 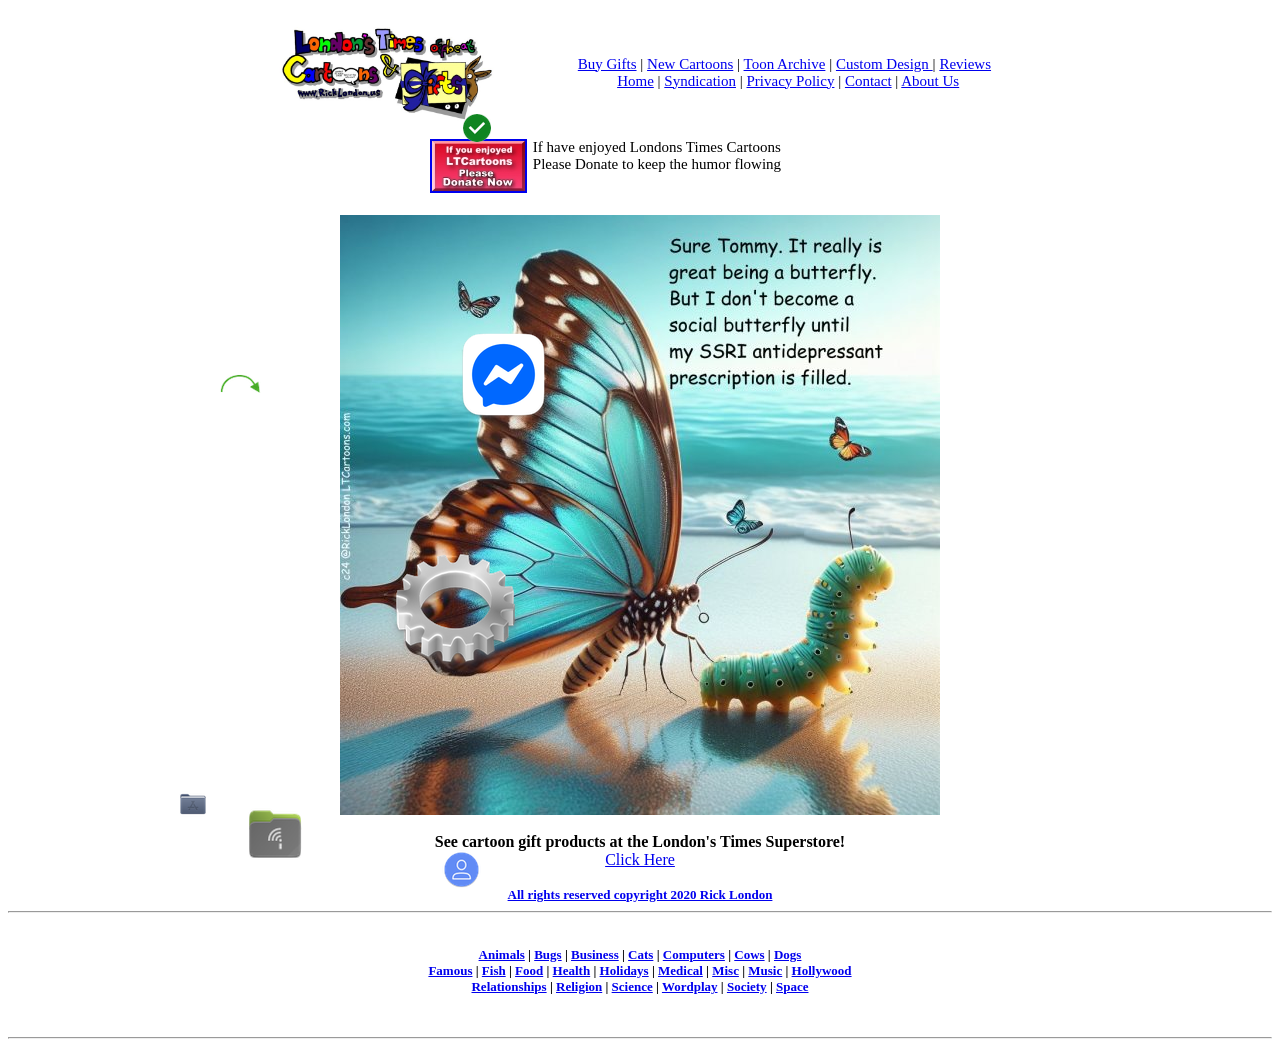 What do you see at coordinates (461, 869) in the screenshot?
I see `indicates a personal or user-owned item` at bounding box center [461, 869].